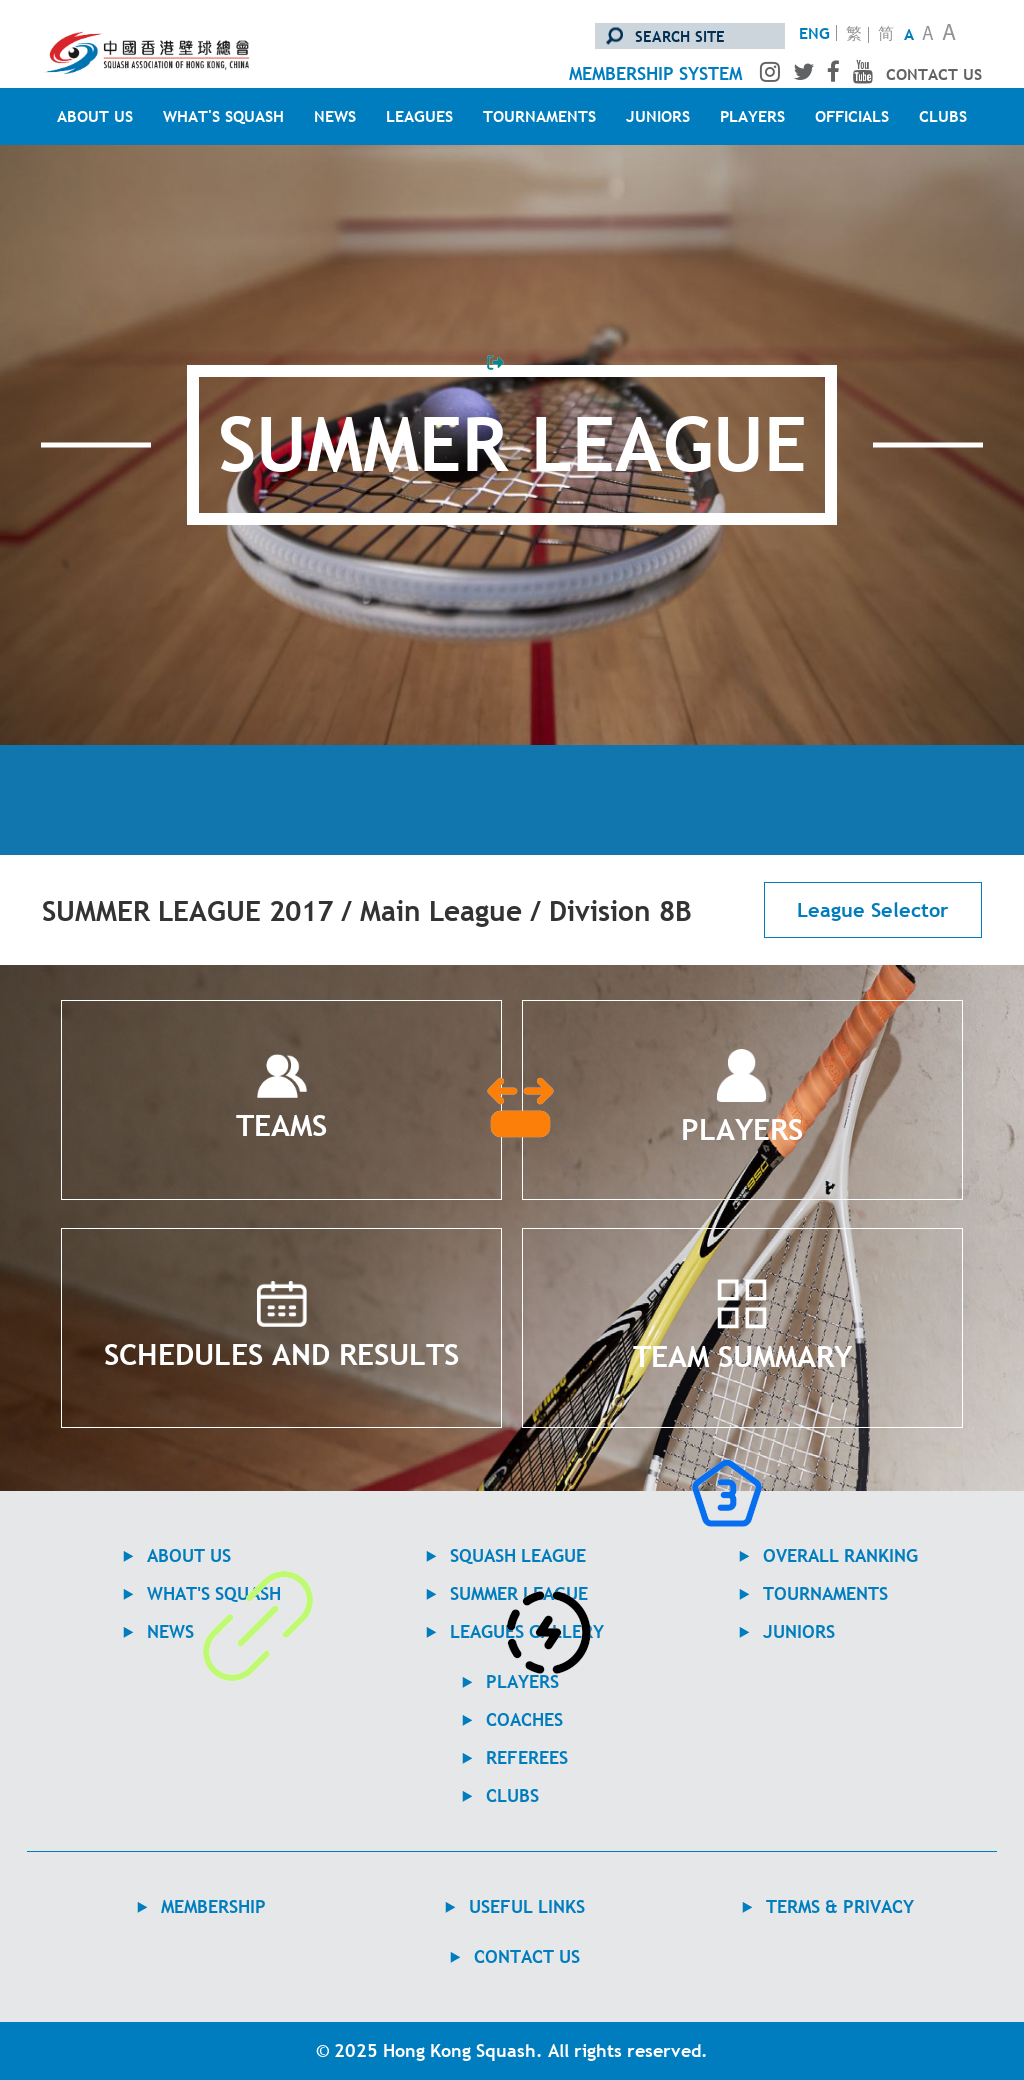 This screenshot has height=2080, width=1024. What do you see at coordinates (520, 1107) in the screenshot?
I see `auto-fit content to container width` at bounding box center [520, 1107].